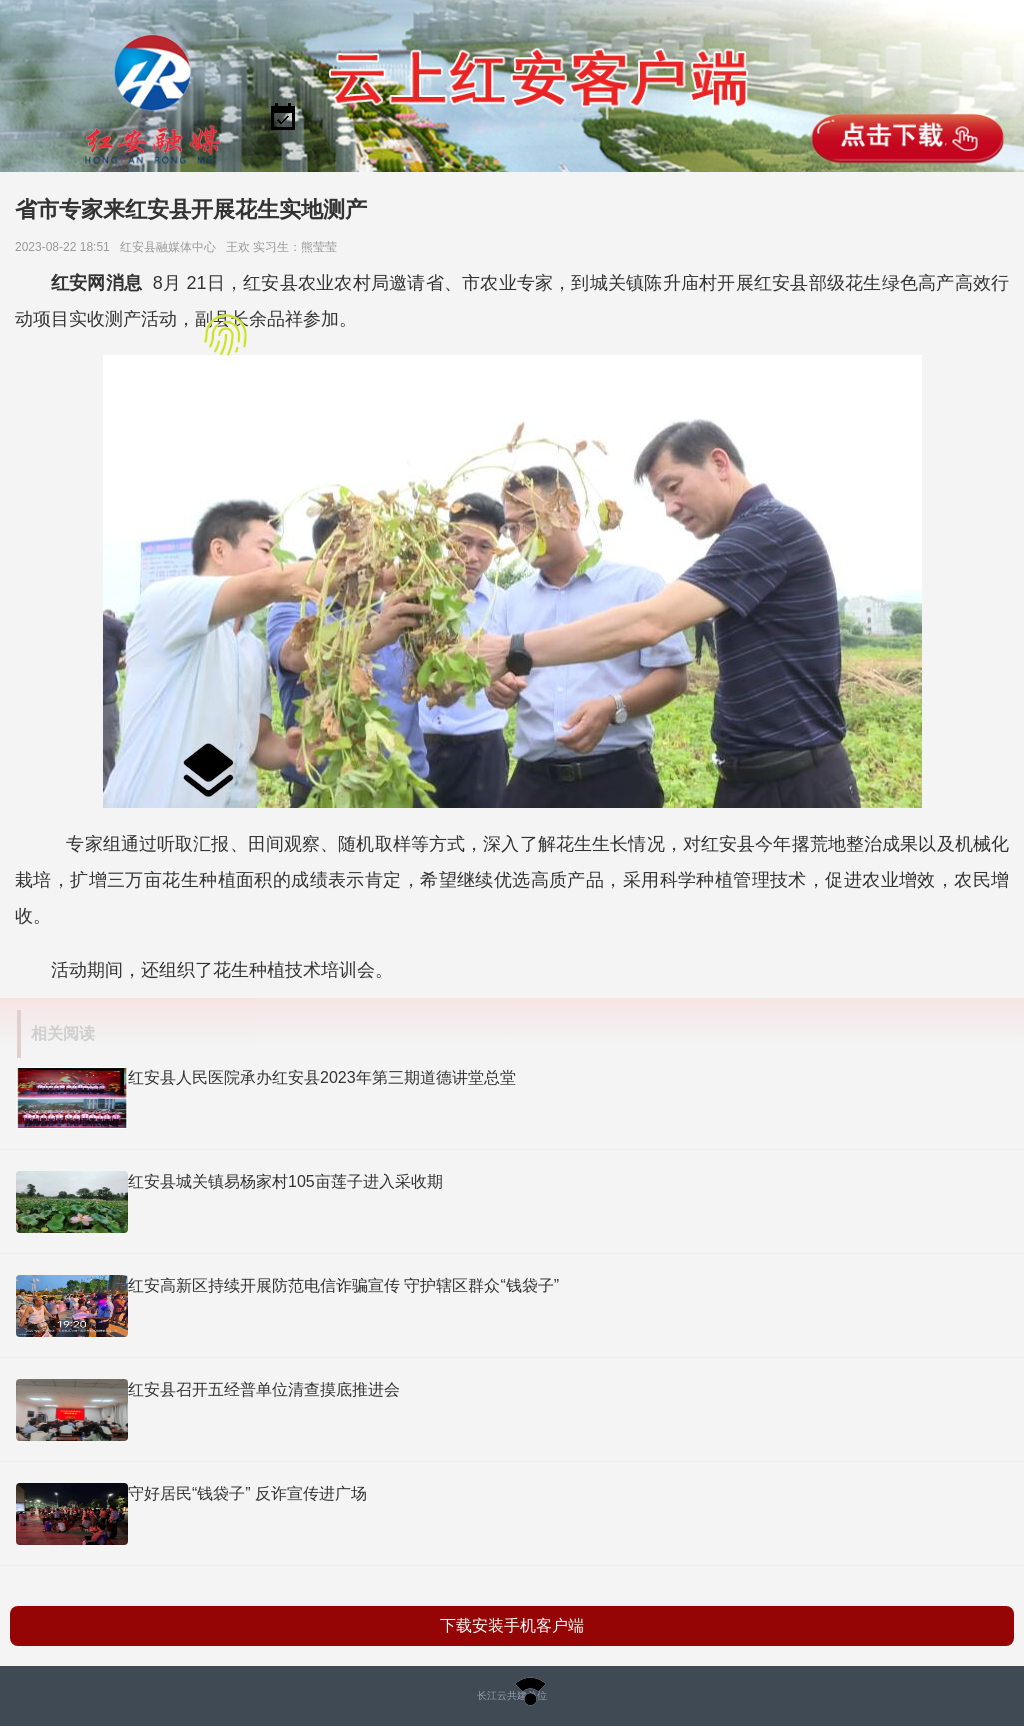 This screenshot has width=1024, height=1726. What do you see at coordinates (283, 118) in the screenshot?
I see `event confirmed or available` at bounding box center [283, 118].